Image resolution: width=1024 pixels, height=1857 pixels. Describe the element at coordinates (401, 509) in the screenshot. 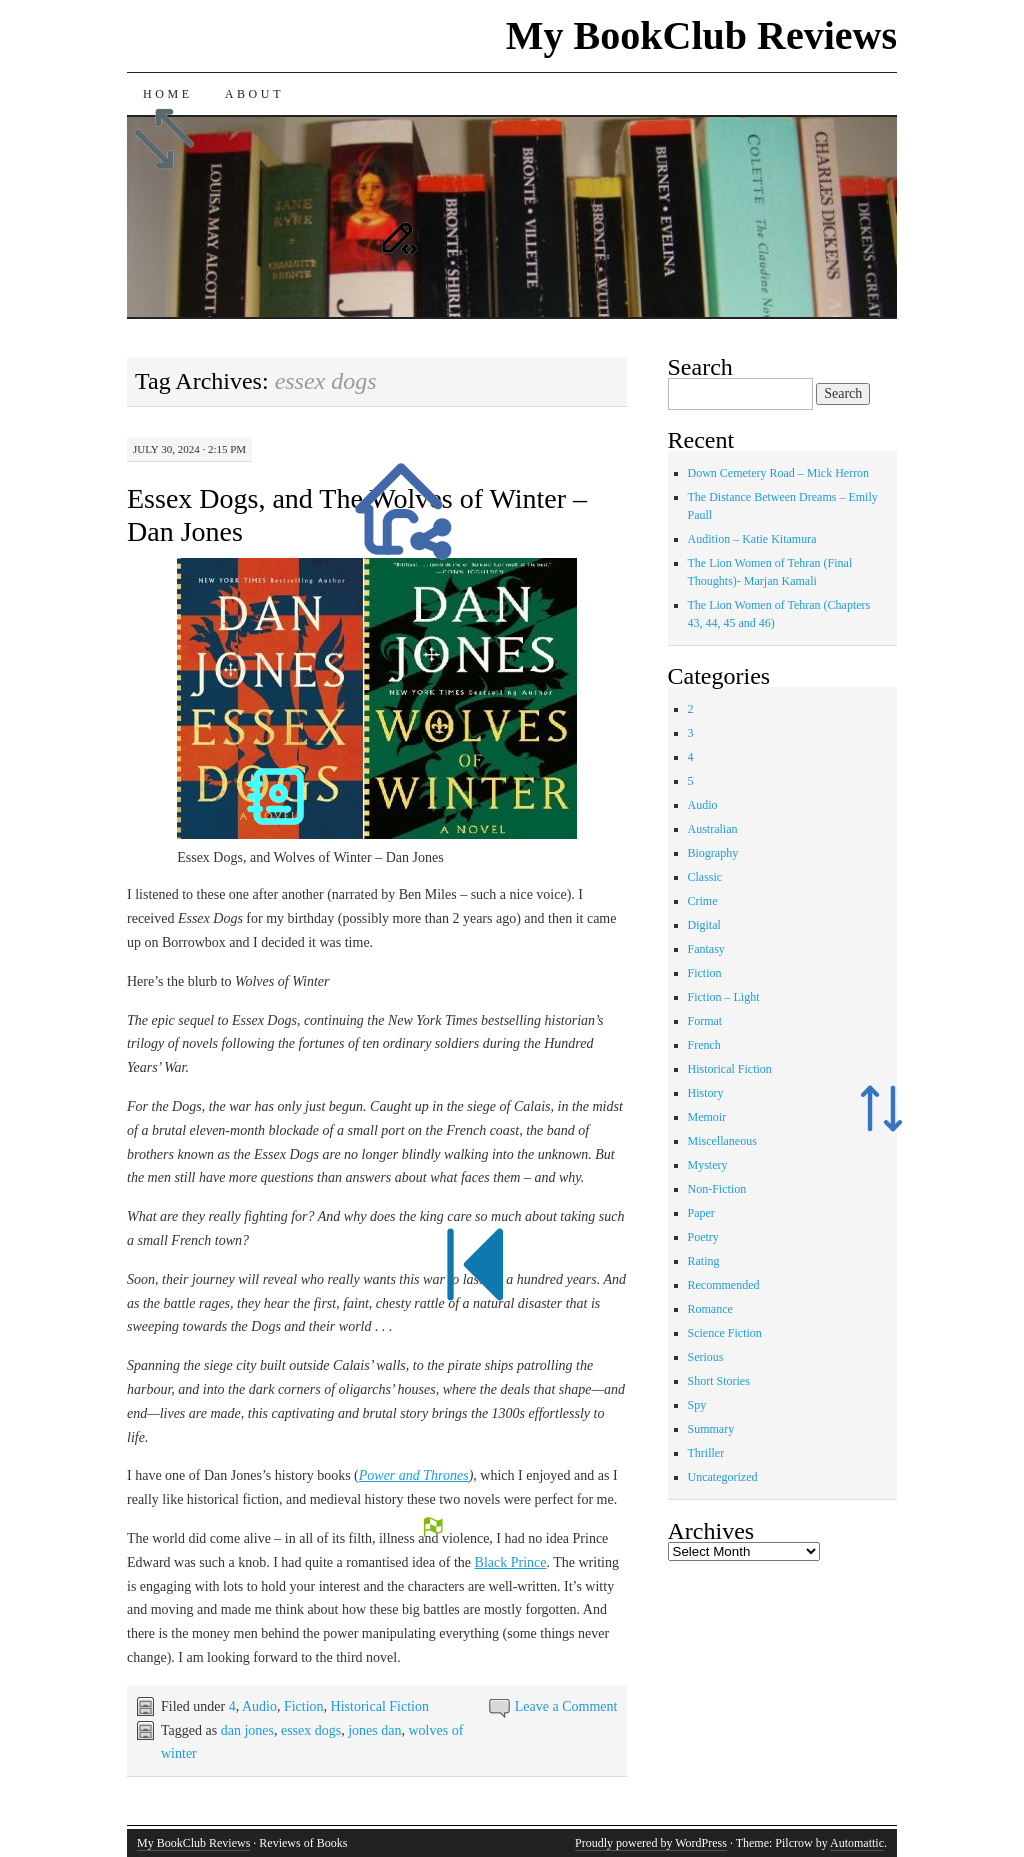

I see `share your home address or location` at that location.